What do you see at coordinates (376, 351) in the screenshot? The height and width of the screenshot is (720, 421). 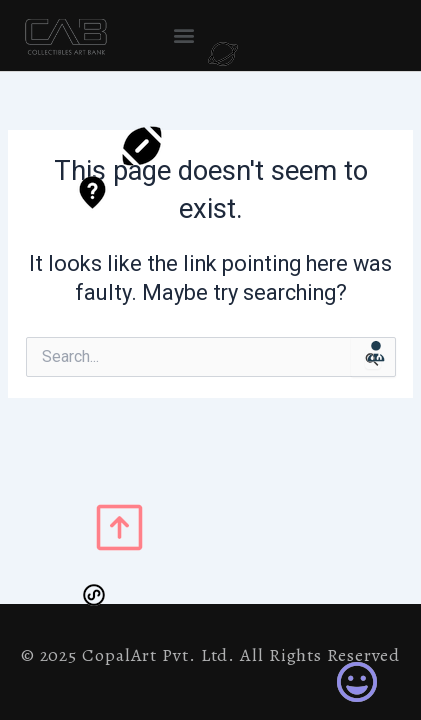 I see `view doctor or healthcare provider profile` at bounding box center [376, 351].